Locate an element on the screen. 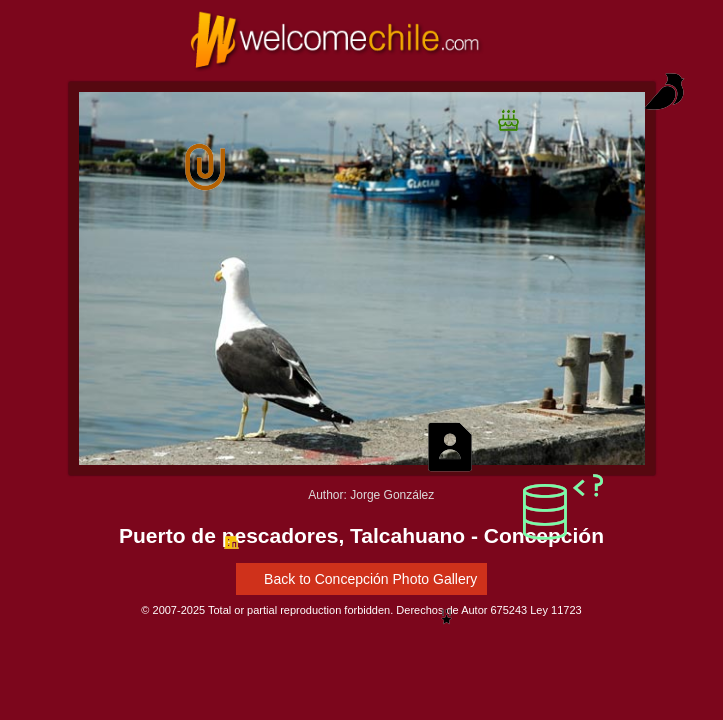 The height and width of the screenshot is (720, 723). indicates an achievement or award earned is located at coordinates (446, 616).